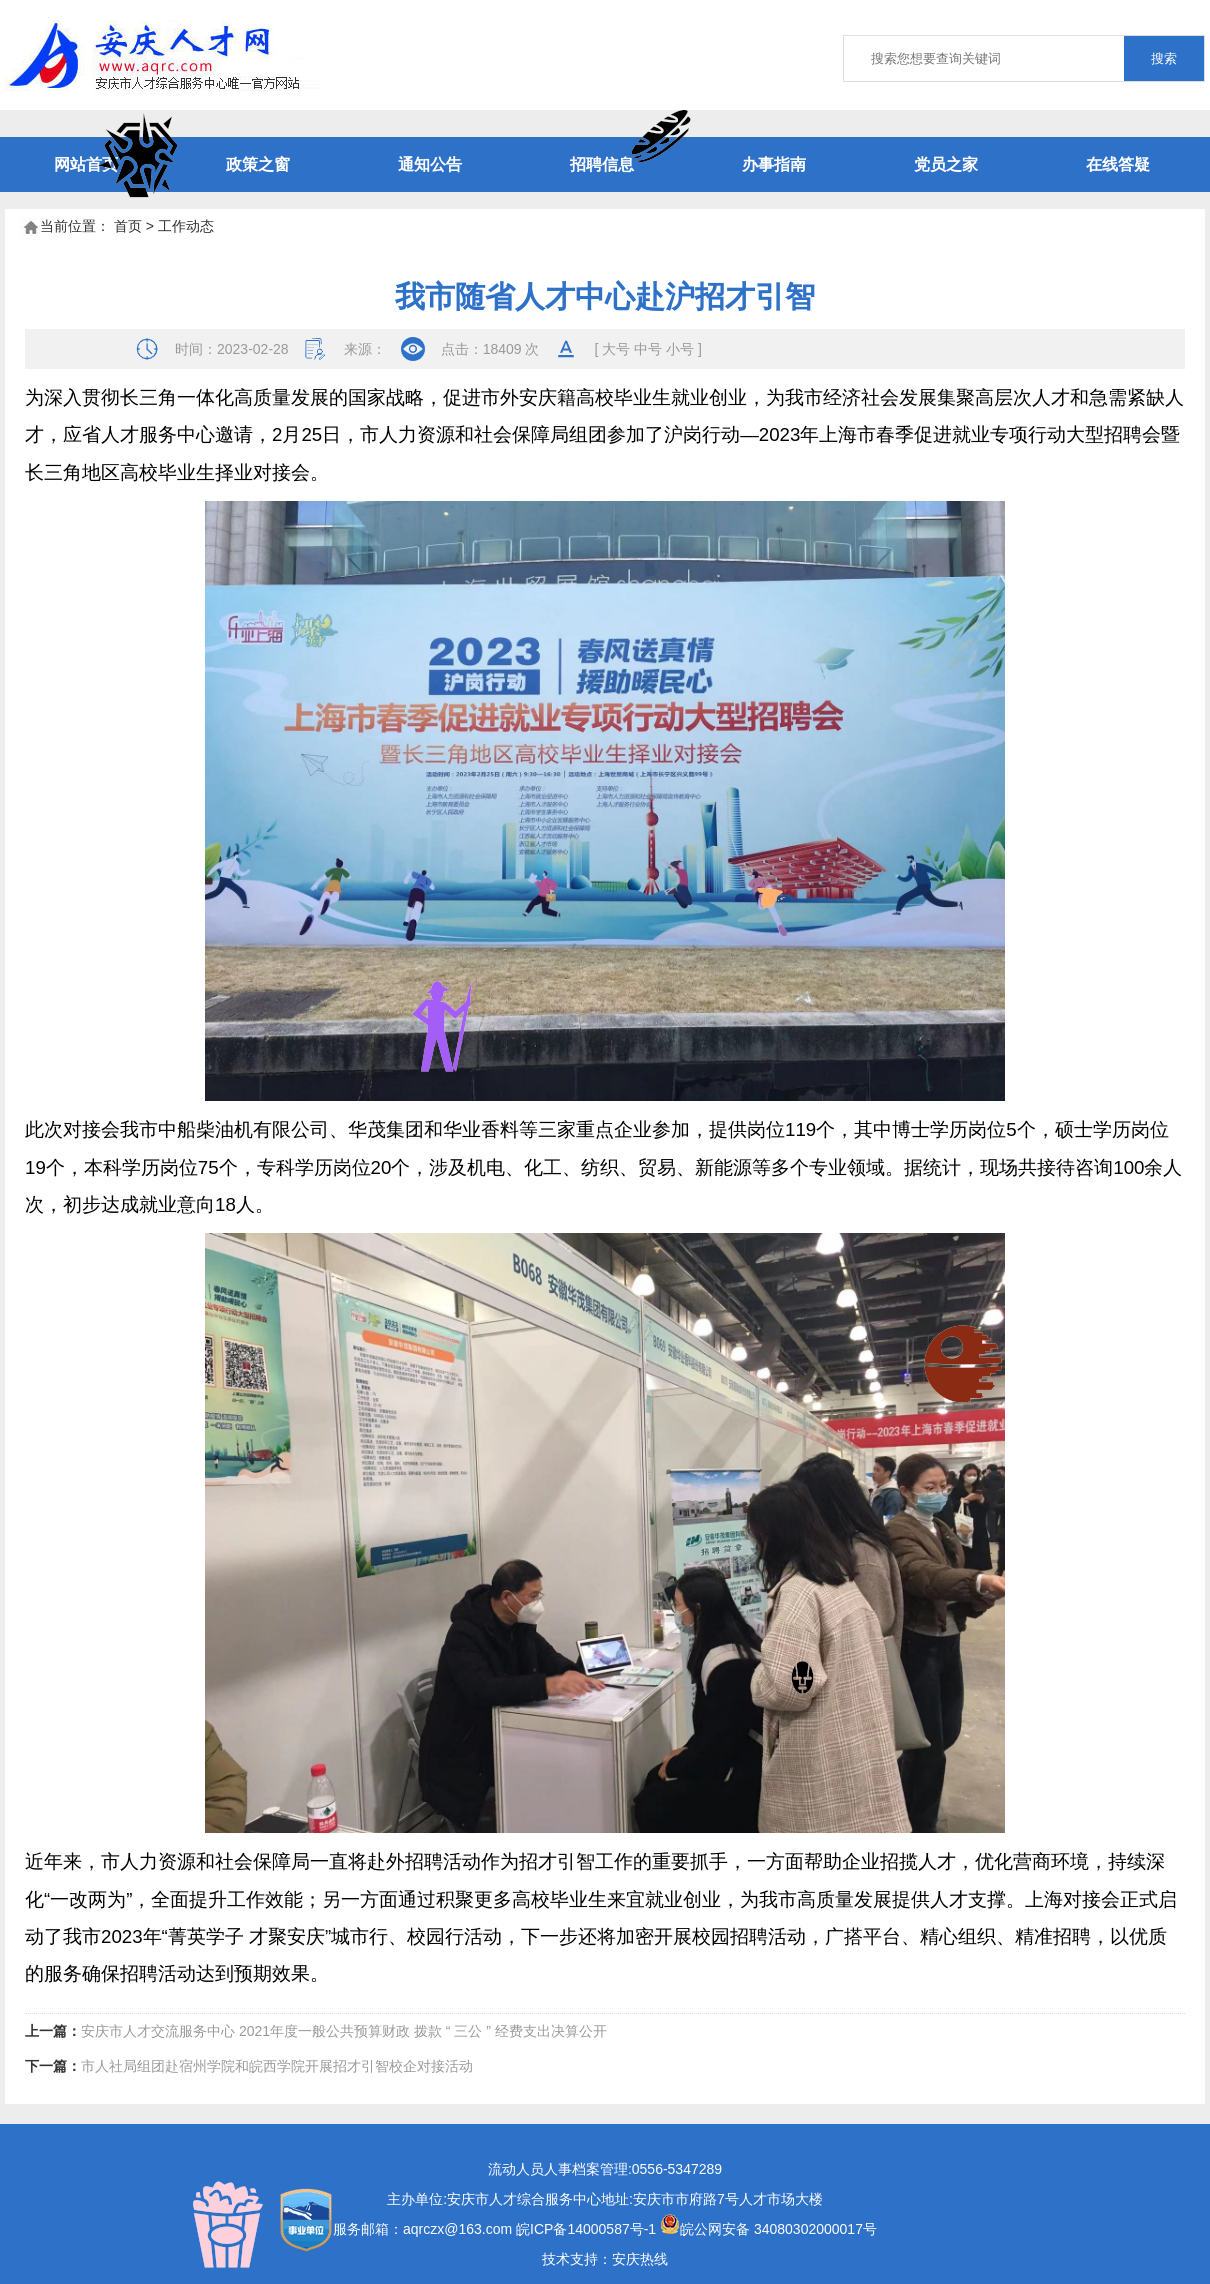 Image resolution: width=1210 pixels, height=2284 pixels. What do you see at coordinates (661, 136) in the screenshot?
I see `access food or dining options` at bounding box center [661, 136].